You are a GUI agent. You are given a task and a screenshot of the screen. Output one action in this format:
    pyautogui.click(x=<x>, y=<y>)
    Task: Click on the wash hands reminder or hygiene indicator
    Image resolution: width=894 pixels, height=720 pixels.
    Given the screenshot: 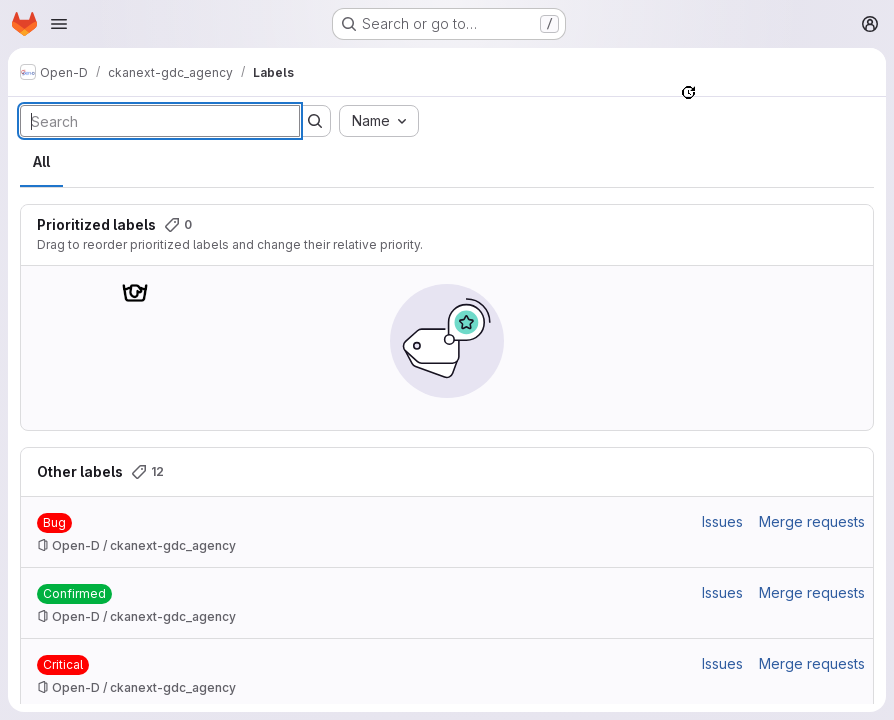 What is the action you would take?
    pyautogui.click(x=135, y=293)
    